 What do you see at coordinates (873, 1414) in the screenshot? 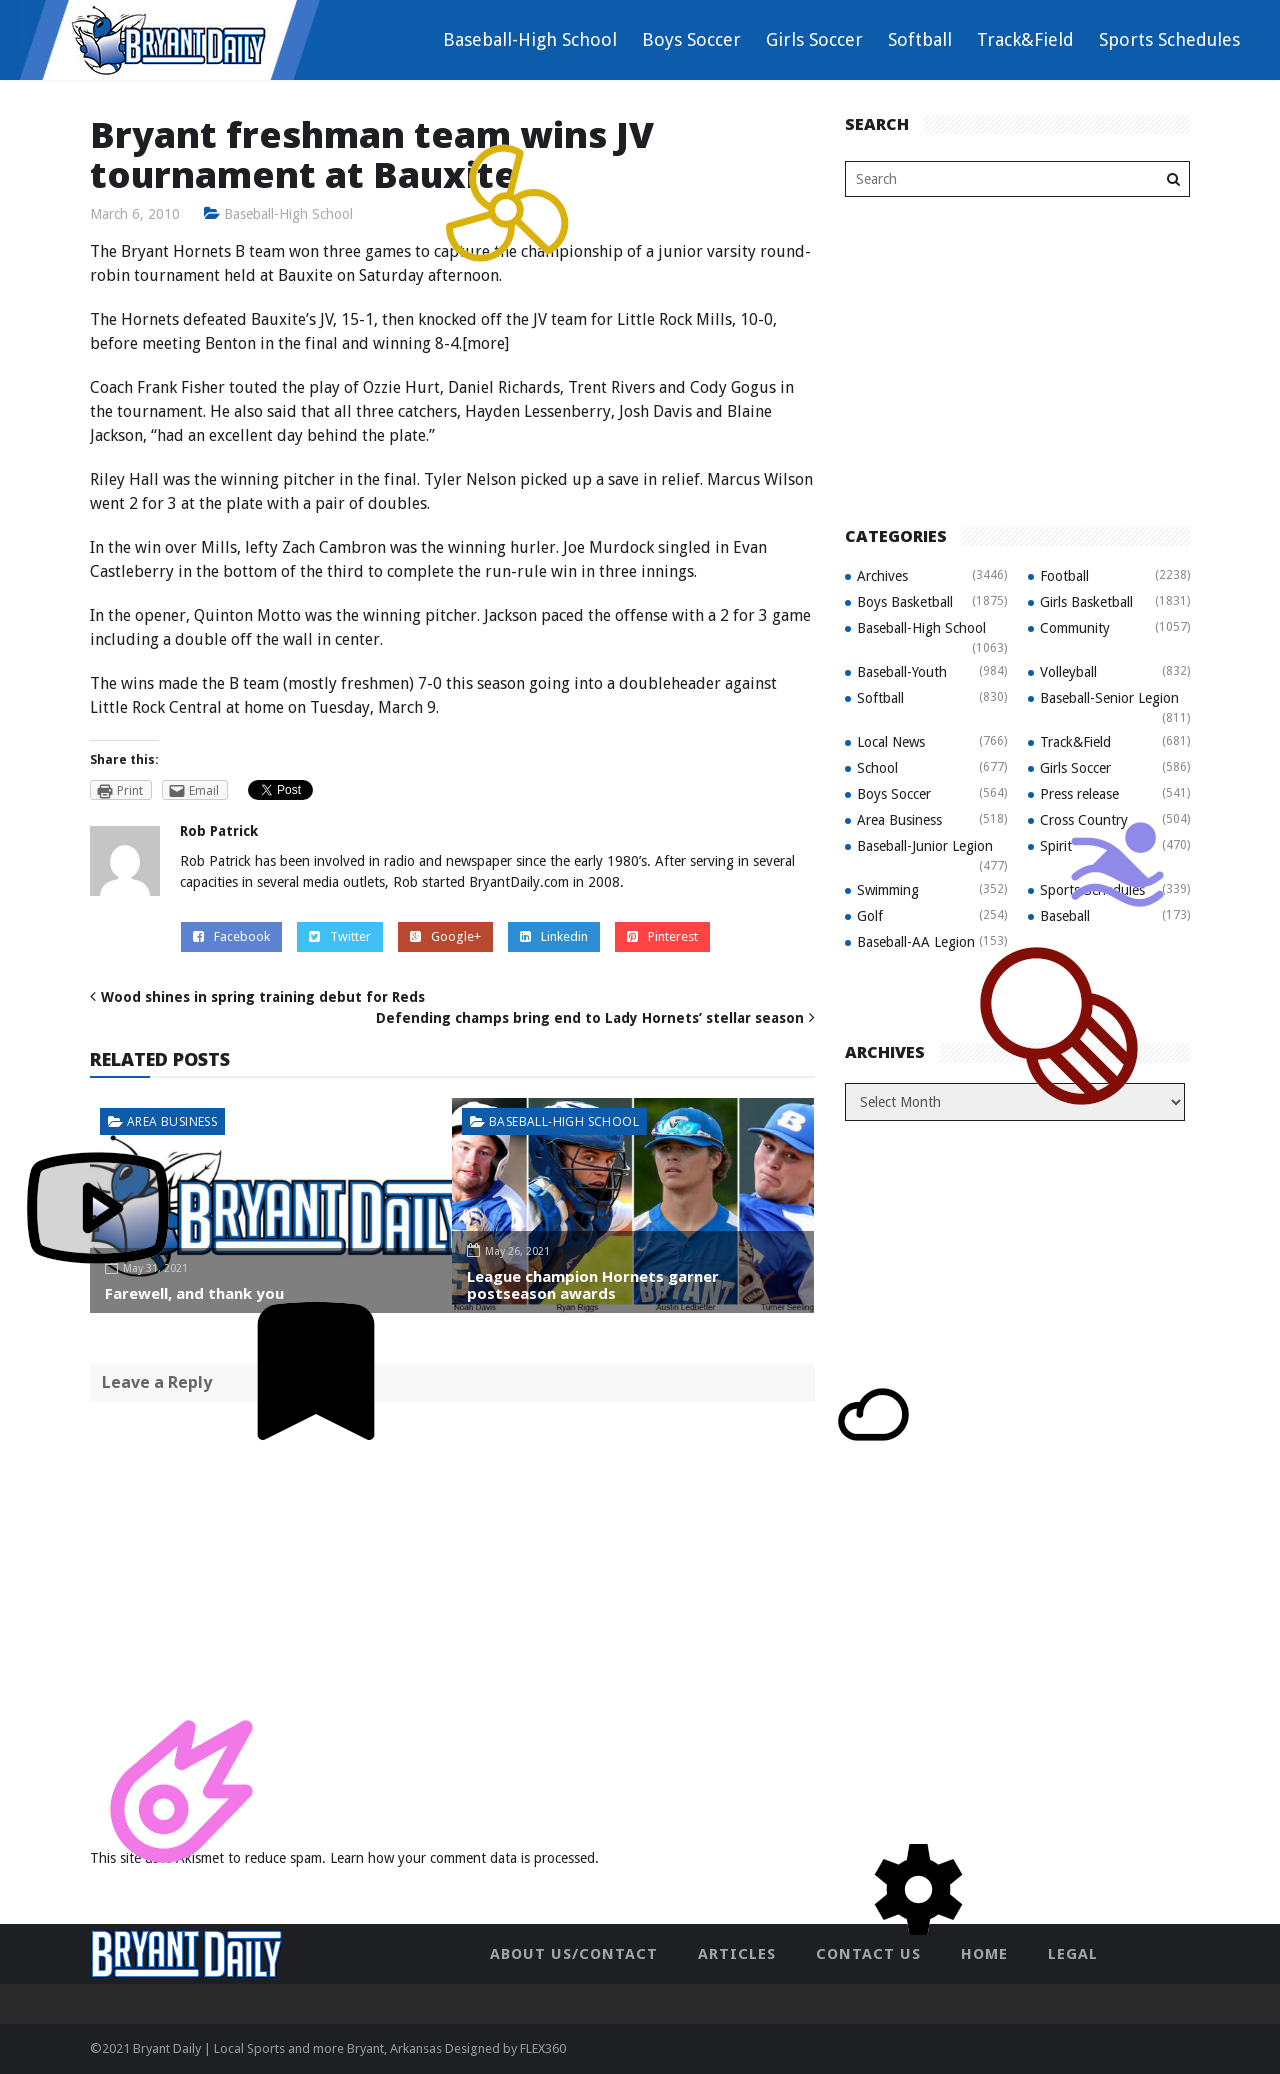
I see `access cloud storage` at bounding box center [873, 1414].